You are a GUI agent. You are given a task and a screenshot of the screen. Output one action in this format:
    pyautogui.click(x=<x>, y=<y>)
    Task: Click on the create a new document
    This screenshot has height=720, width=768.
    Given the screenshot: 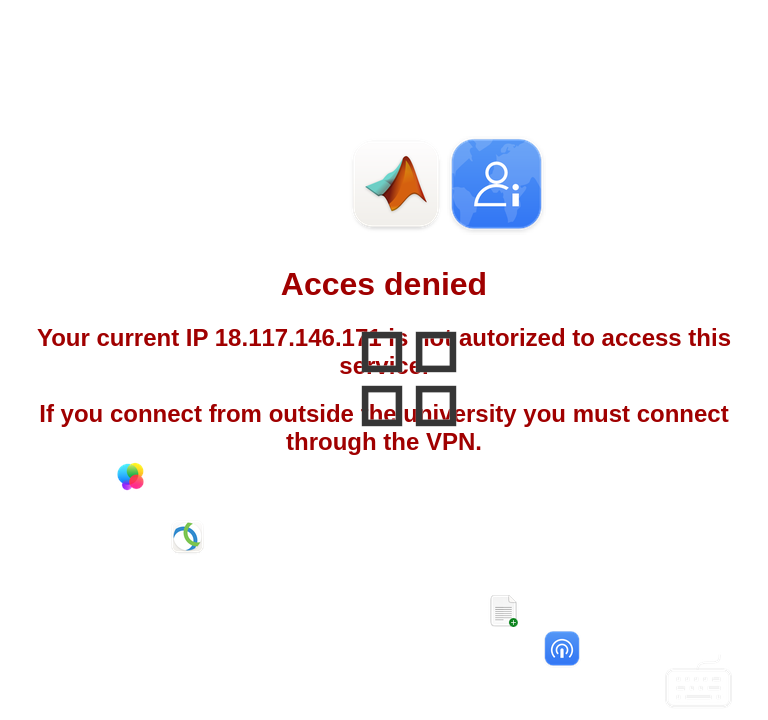 What is the action you would take?
    pyautogui.click(x=503, y=610)
    